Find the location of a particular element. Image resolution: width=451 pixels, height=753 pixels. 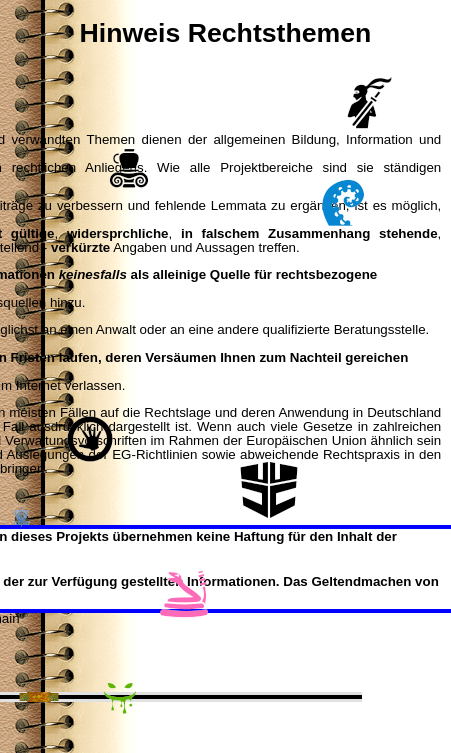

indicates danger or hazard warning is located at coordinates (184, 594).